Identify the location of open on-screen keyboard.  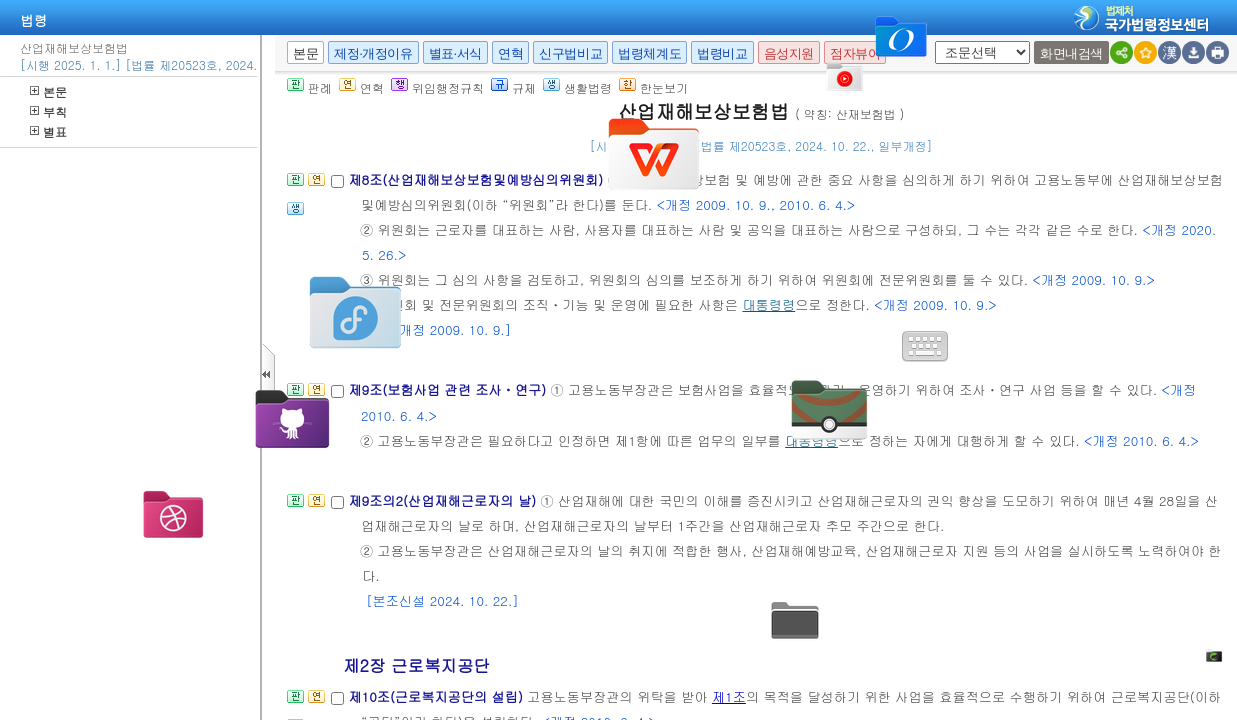
(925, 346).